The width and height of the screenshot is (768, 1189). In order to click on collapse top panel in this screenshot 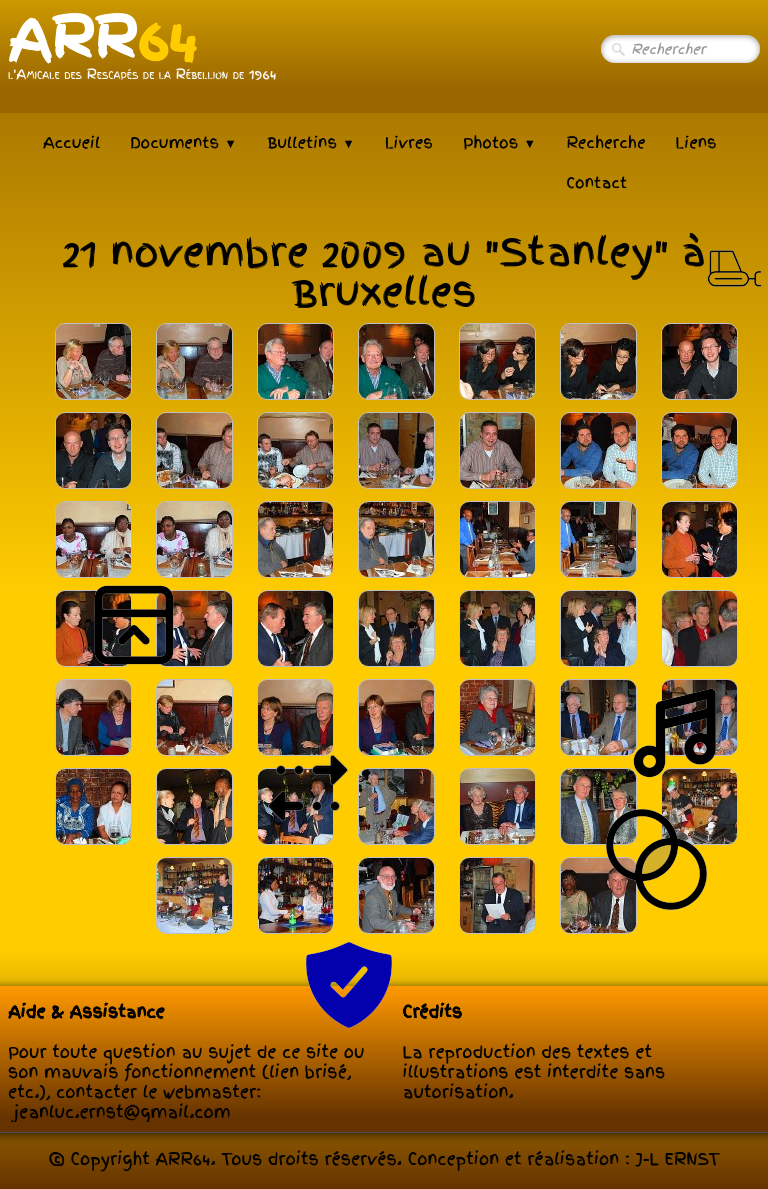, I will do `click(134, 625)`.